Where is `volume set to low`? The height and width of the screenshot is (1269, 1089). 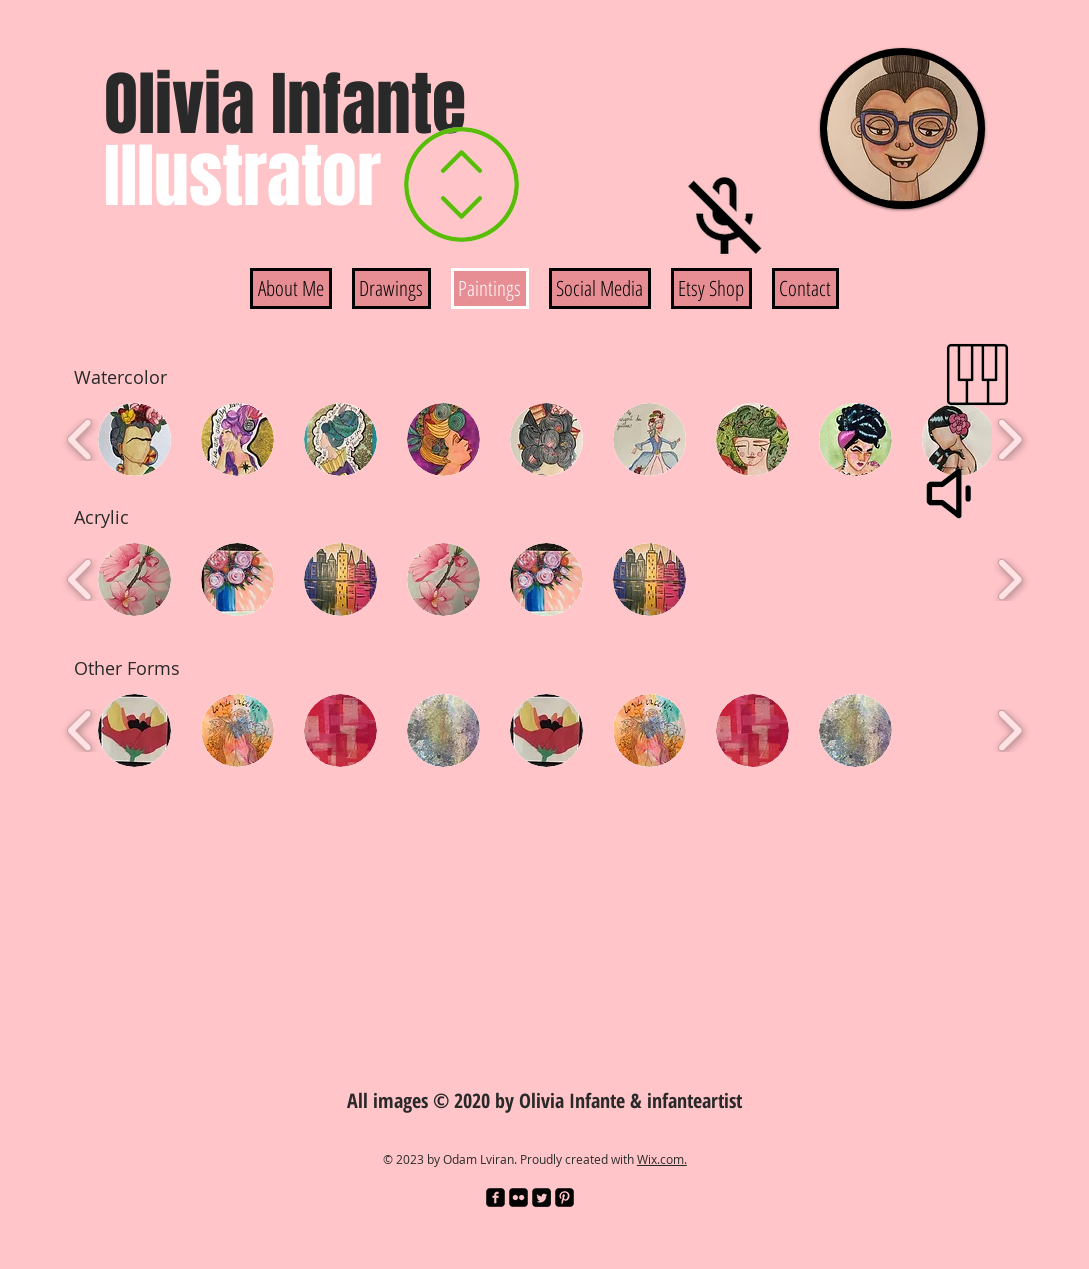 volume set to low is located at coordinates (951, 493).